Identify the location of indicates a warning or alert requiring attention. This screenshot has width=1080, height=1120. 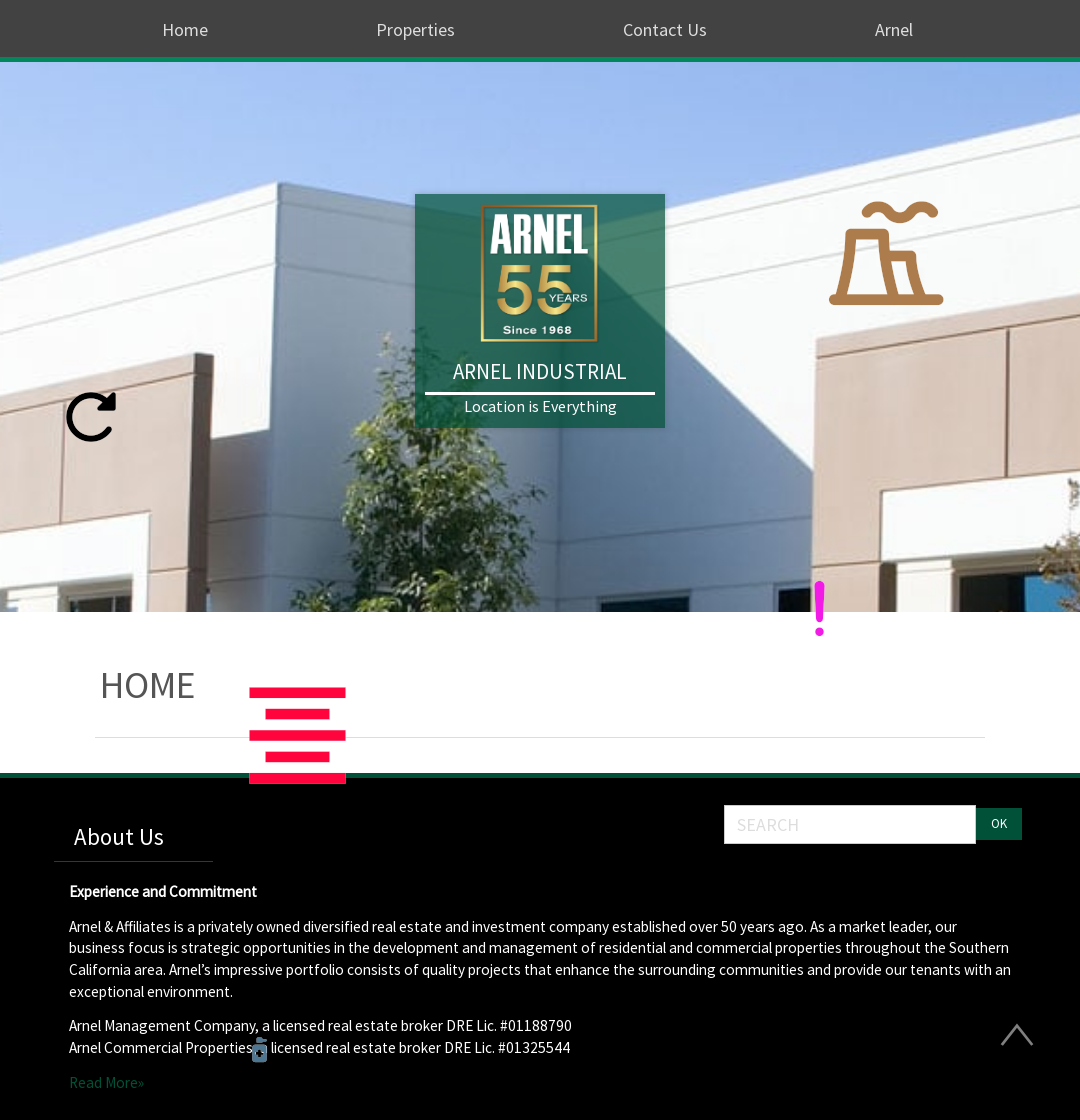
(819, 608).